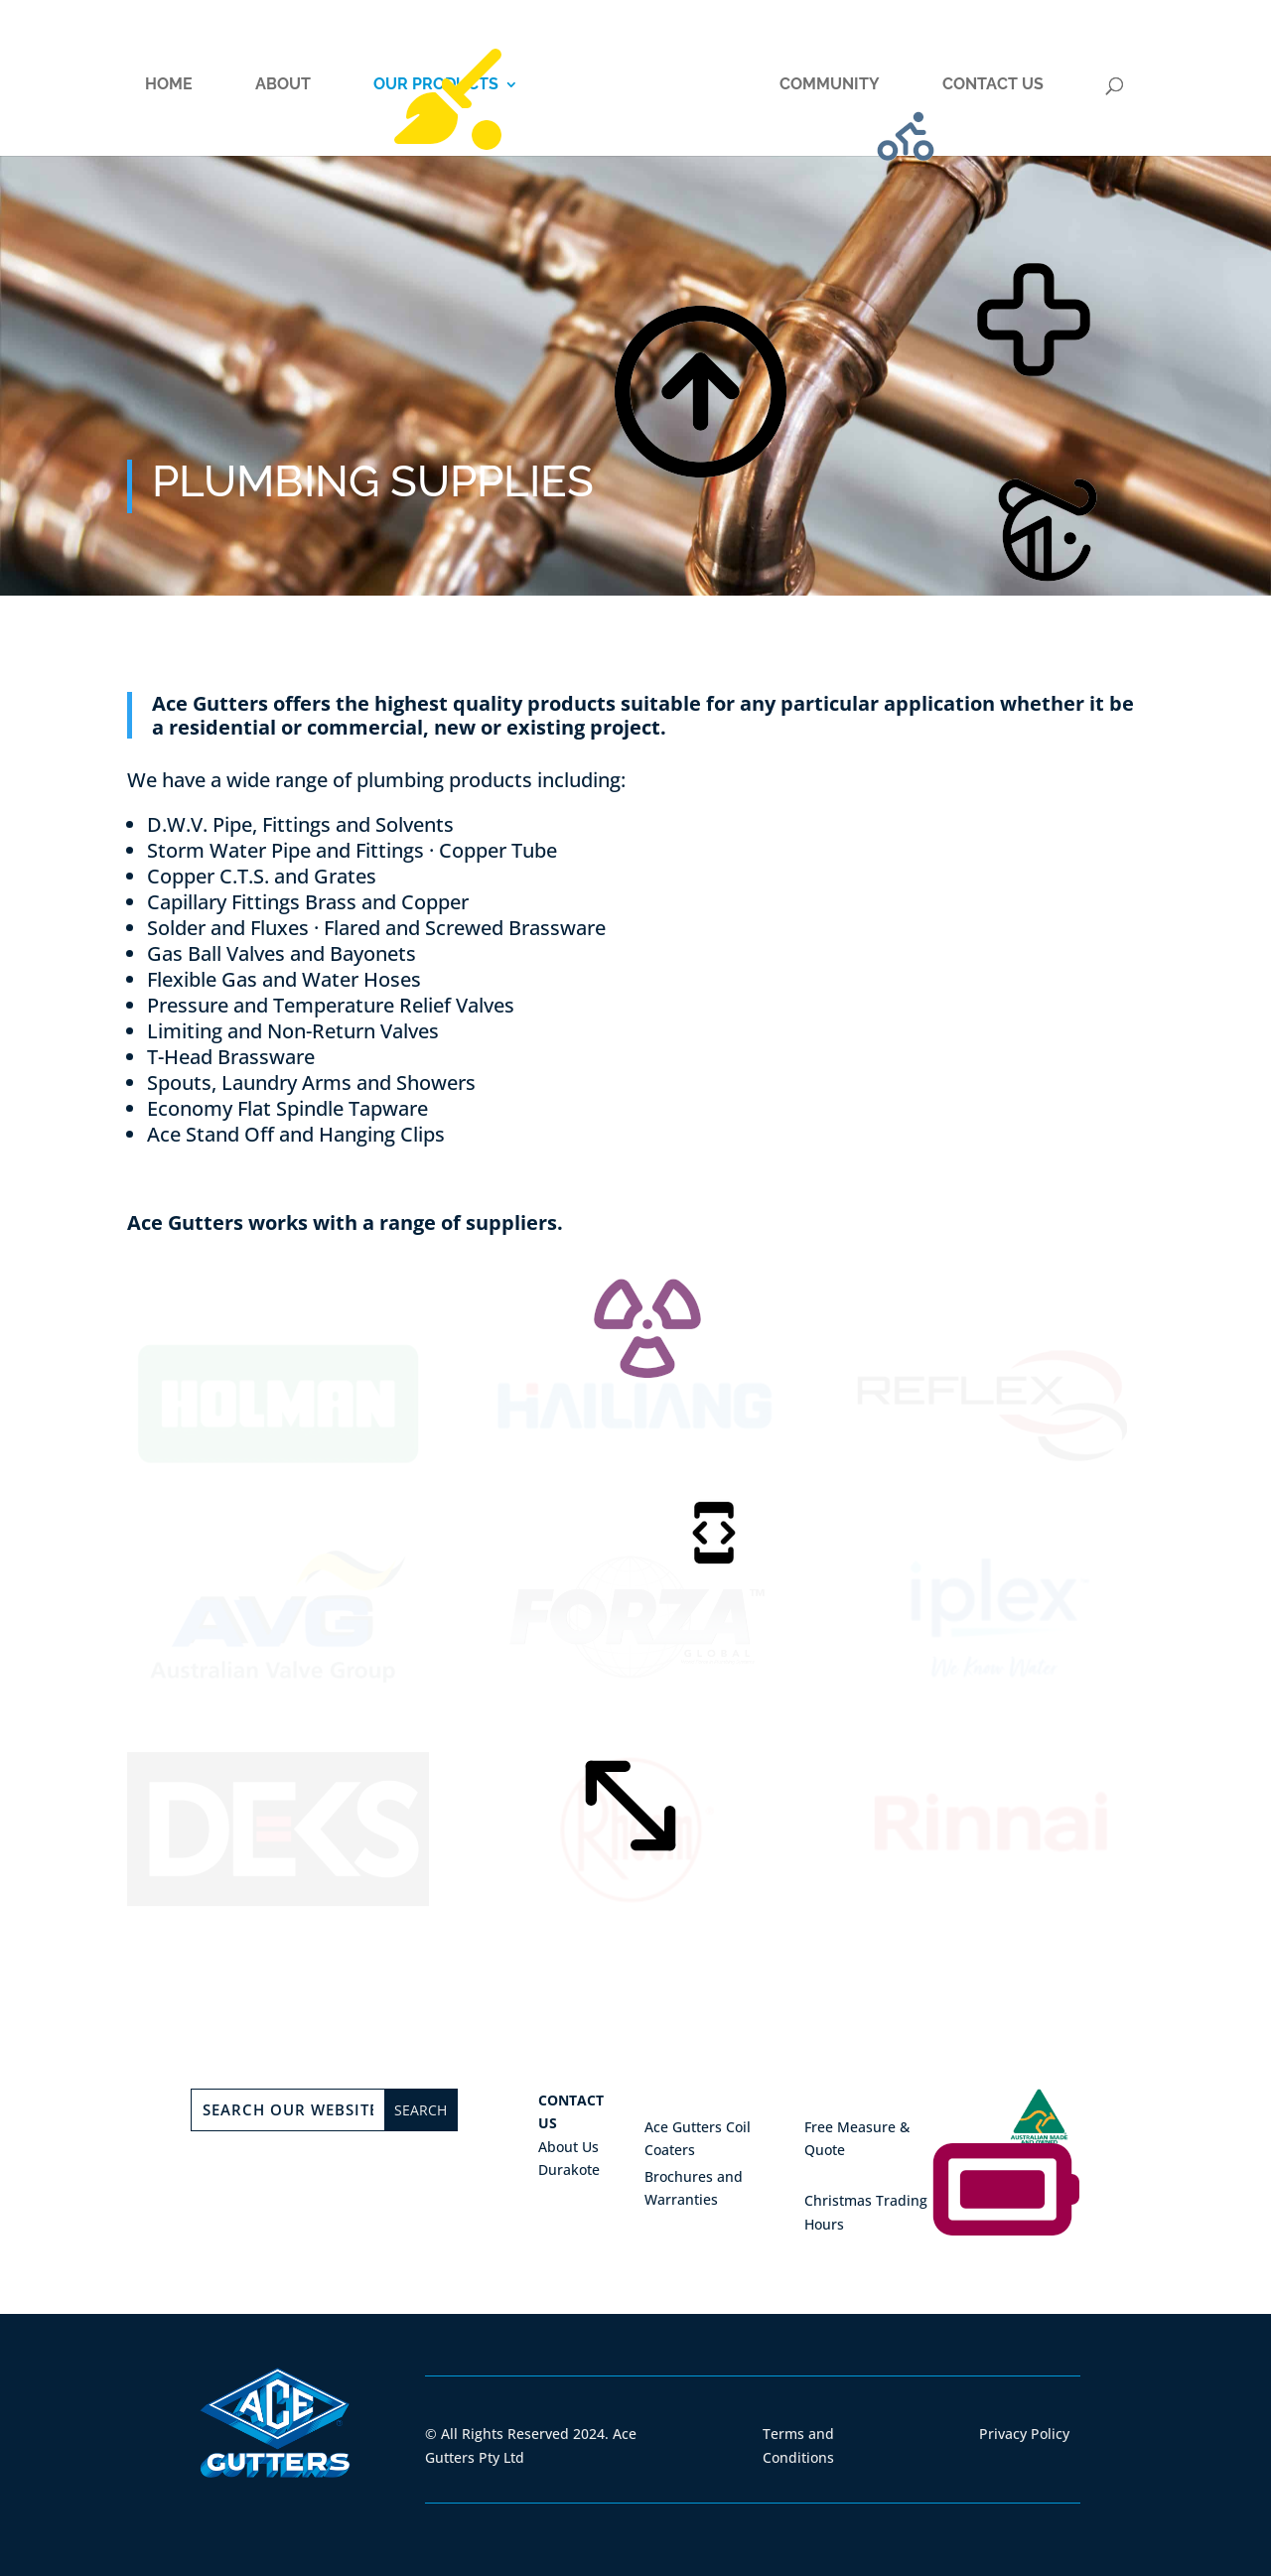  I want to click on resize element diagonally, so click(631, 1806).